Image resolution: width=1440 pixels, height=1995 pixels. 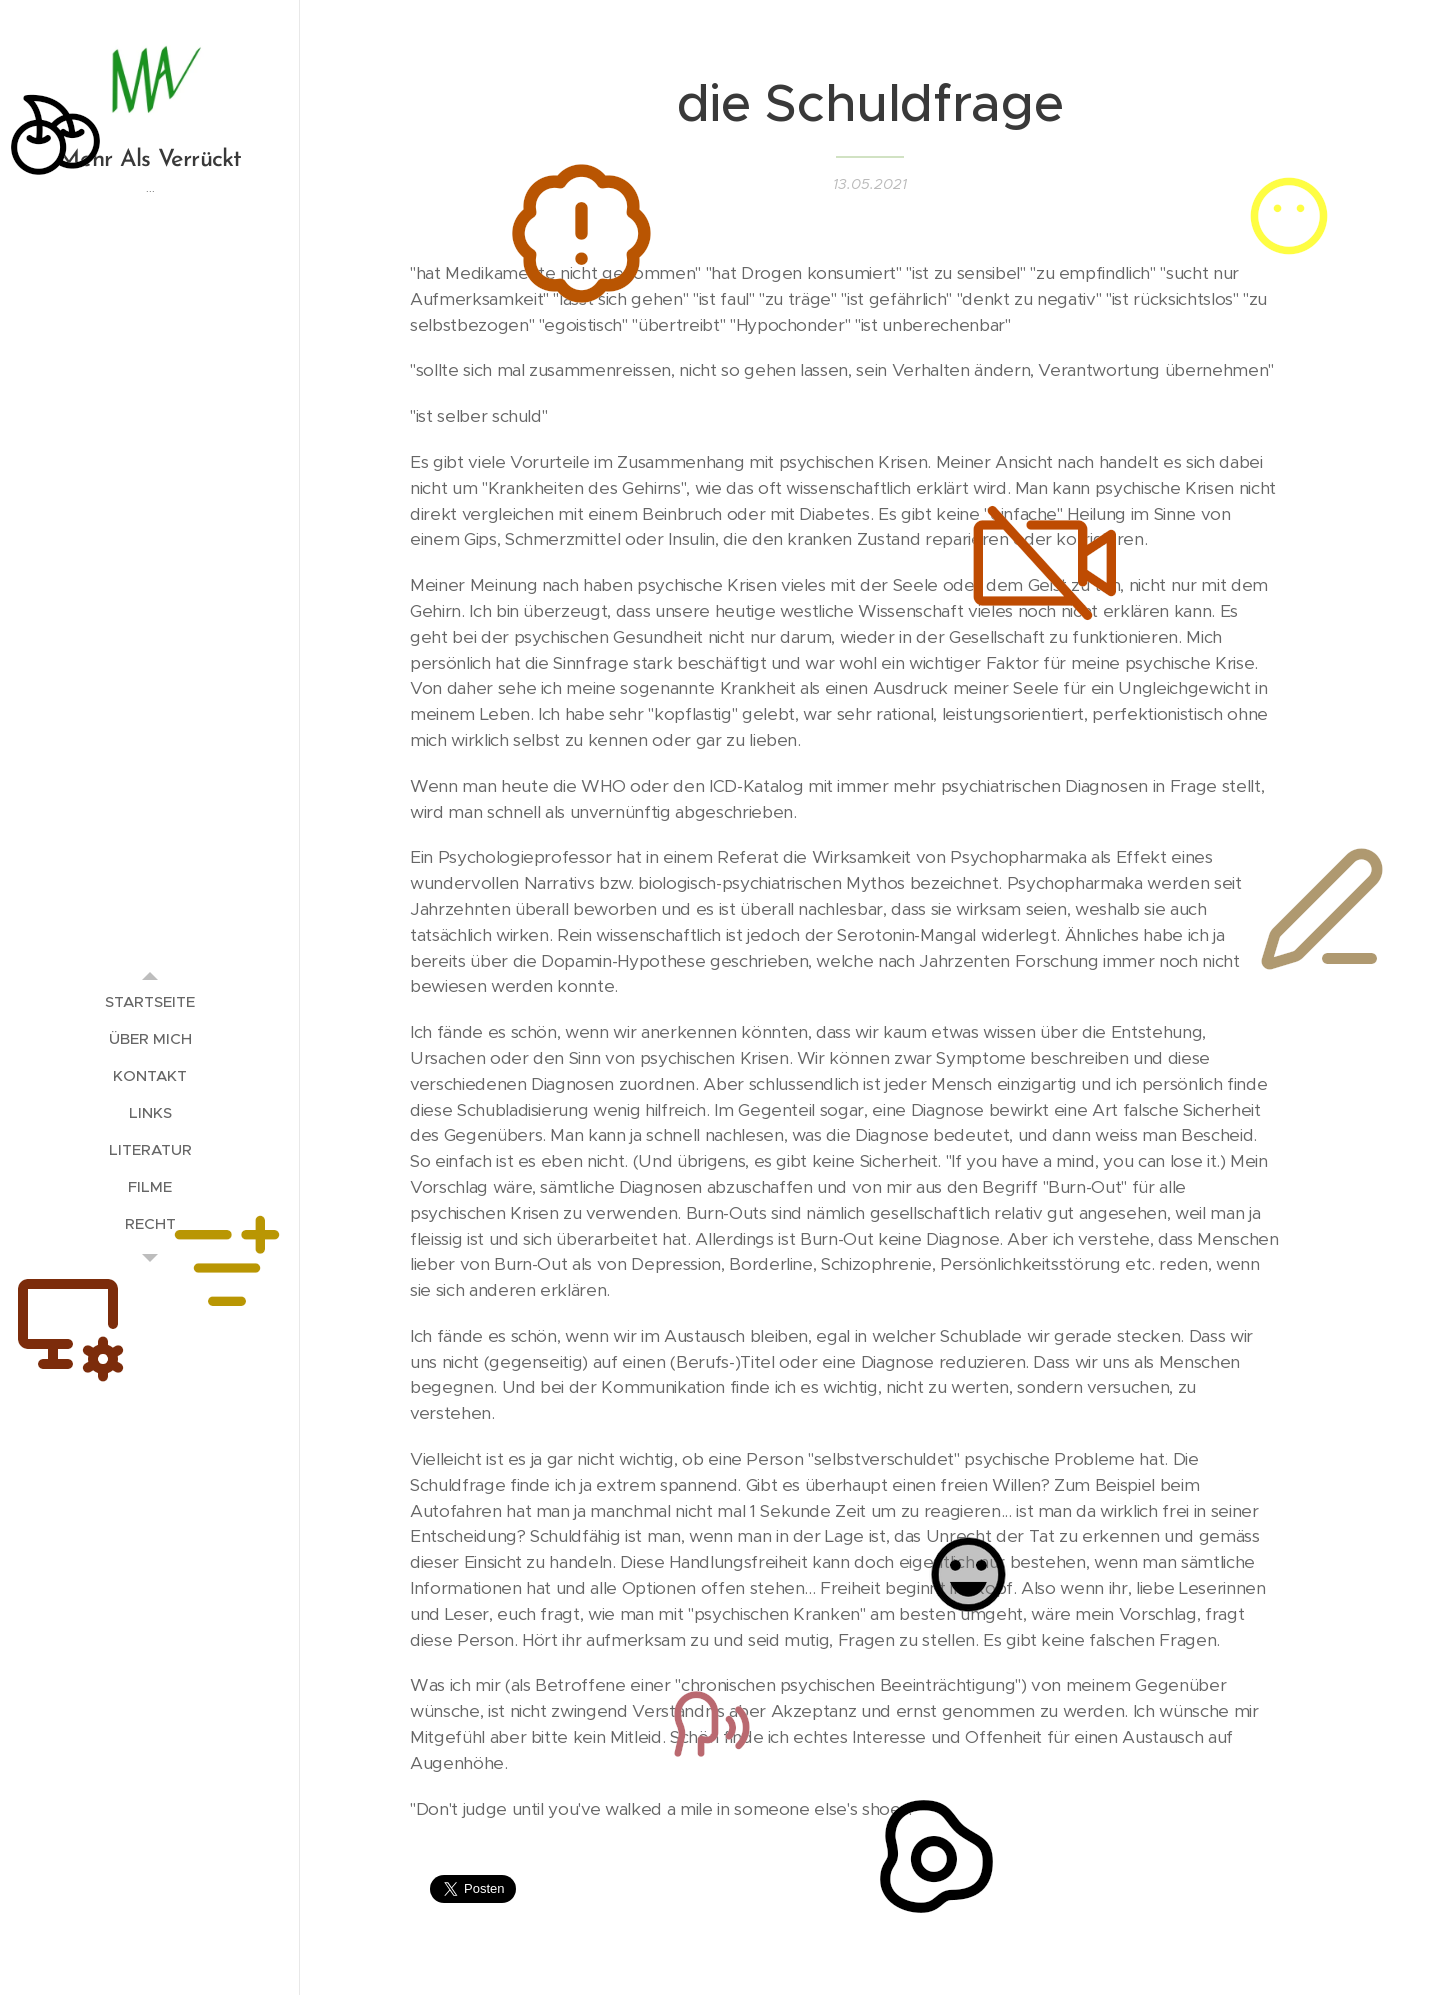 What do you see at coordinates (936, 1856) in the screenshot?
I see `access breakfast or morning meal recipes` at bounding box center [936, 1856].